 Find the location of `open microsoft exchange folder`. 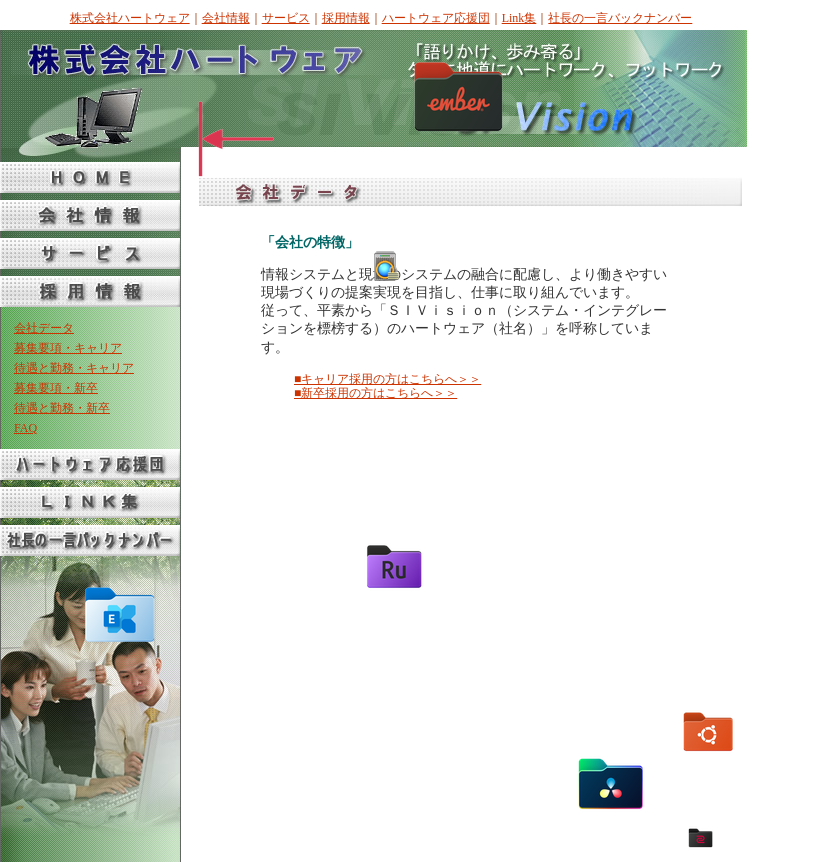

open microsoft exchange folder is located at coordinates (119, 616).